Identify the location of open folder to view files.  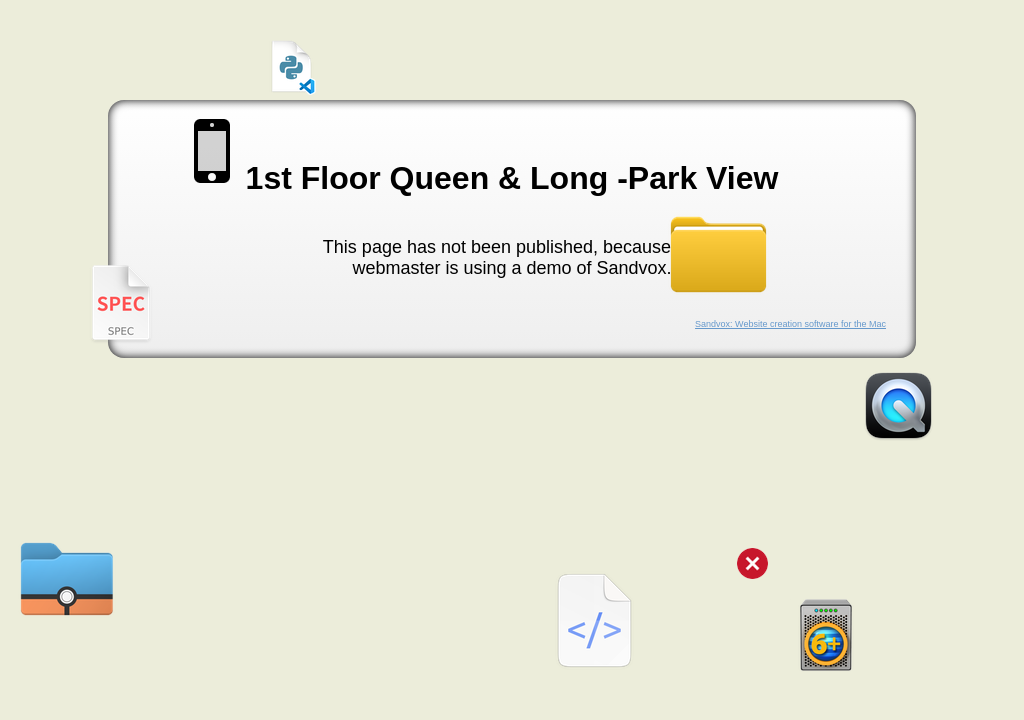
(718, 254).